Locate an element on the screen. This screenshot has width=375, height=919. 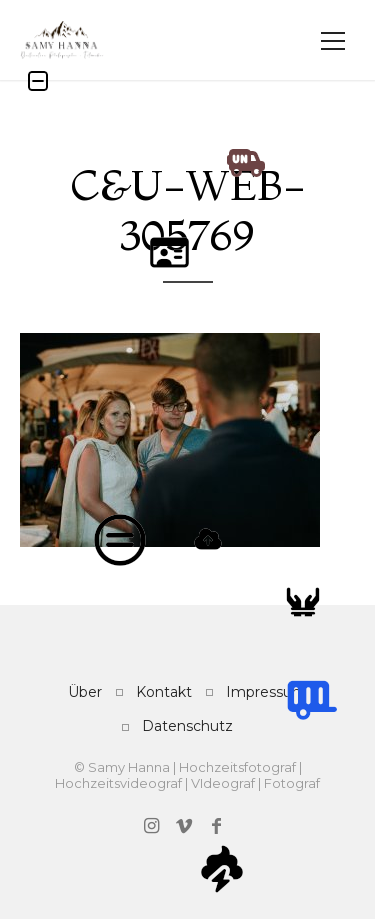
flat dry laundry care instruction is located at coordinates (38, 81).